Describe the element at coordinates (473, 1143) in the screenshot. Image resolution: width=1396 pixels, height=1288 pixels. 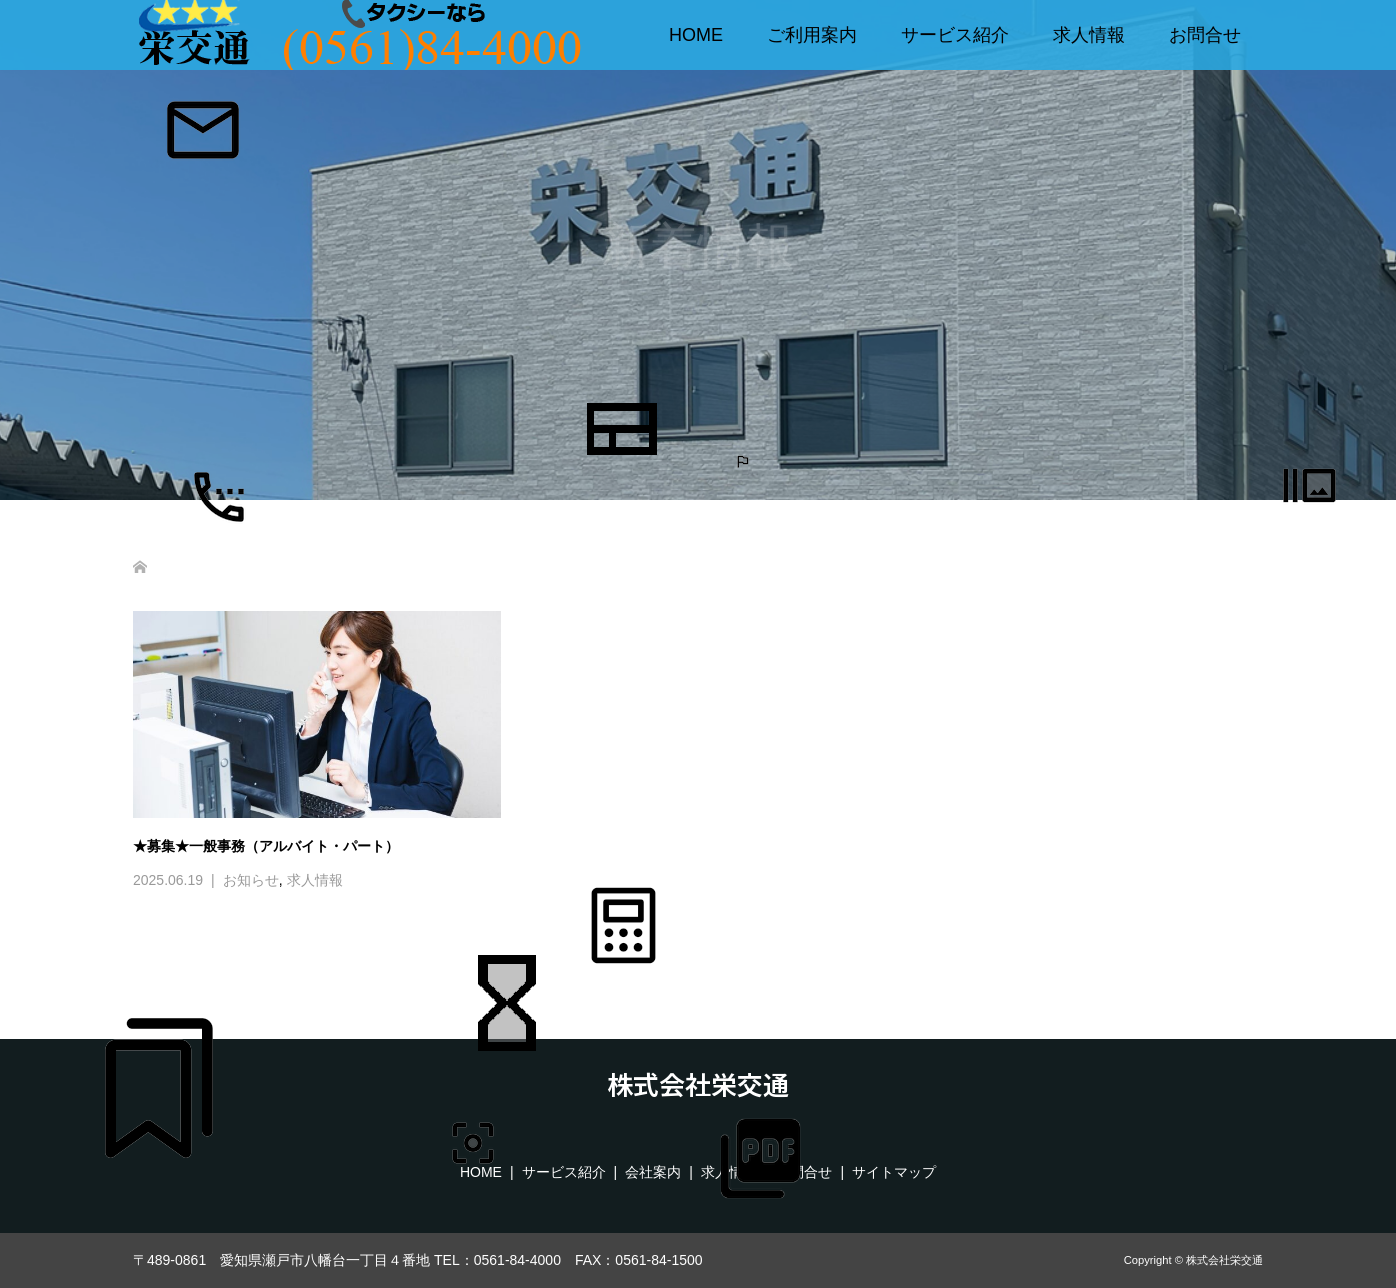
I see `center focus on camera viewfinder` at that location.